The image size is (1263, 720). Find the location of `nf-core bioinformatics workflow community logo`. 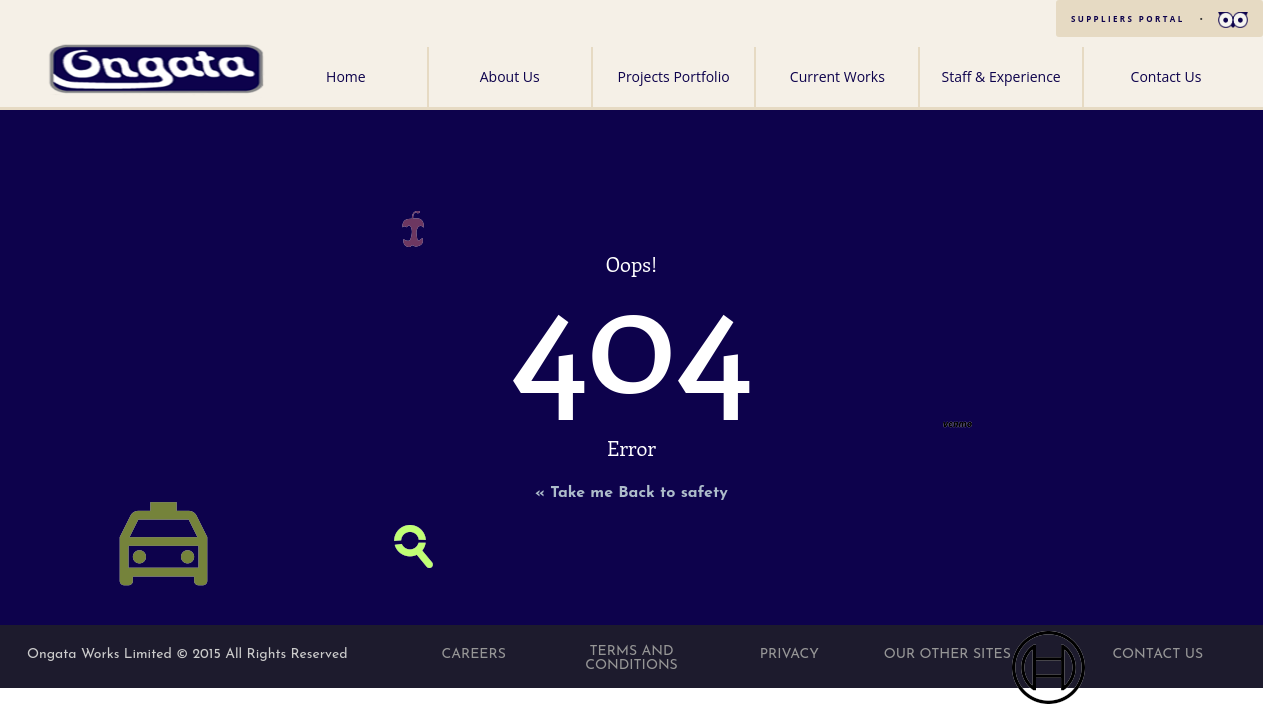

nf-core bioinformatics workflow community logo is located at coordinates (413, 229).